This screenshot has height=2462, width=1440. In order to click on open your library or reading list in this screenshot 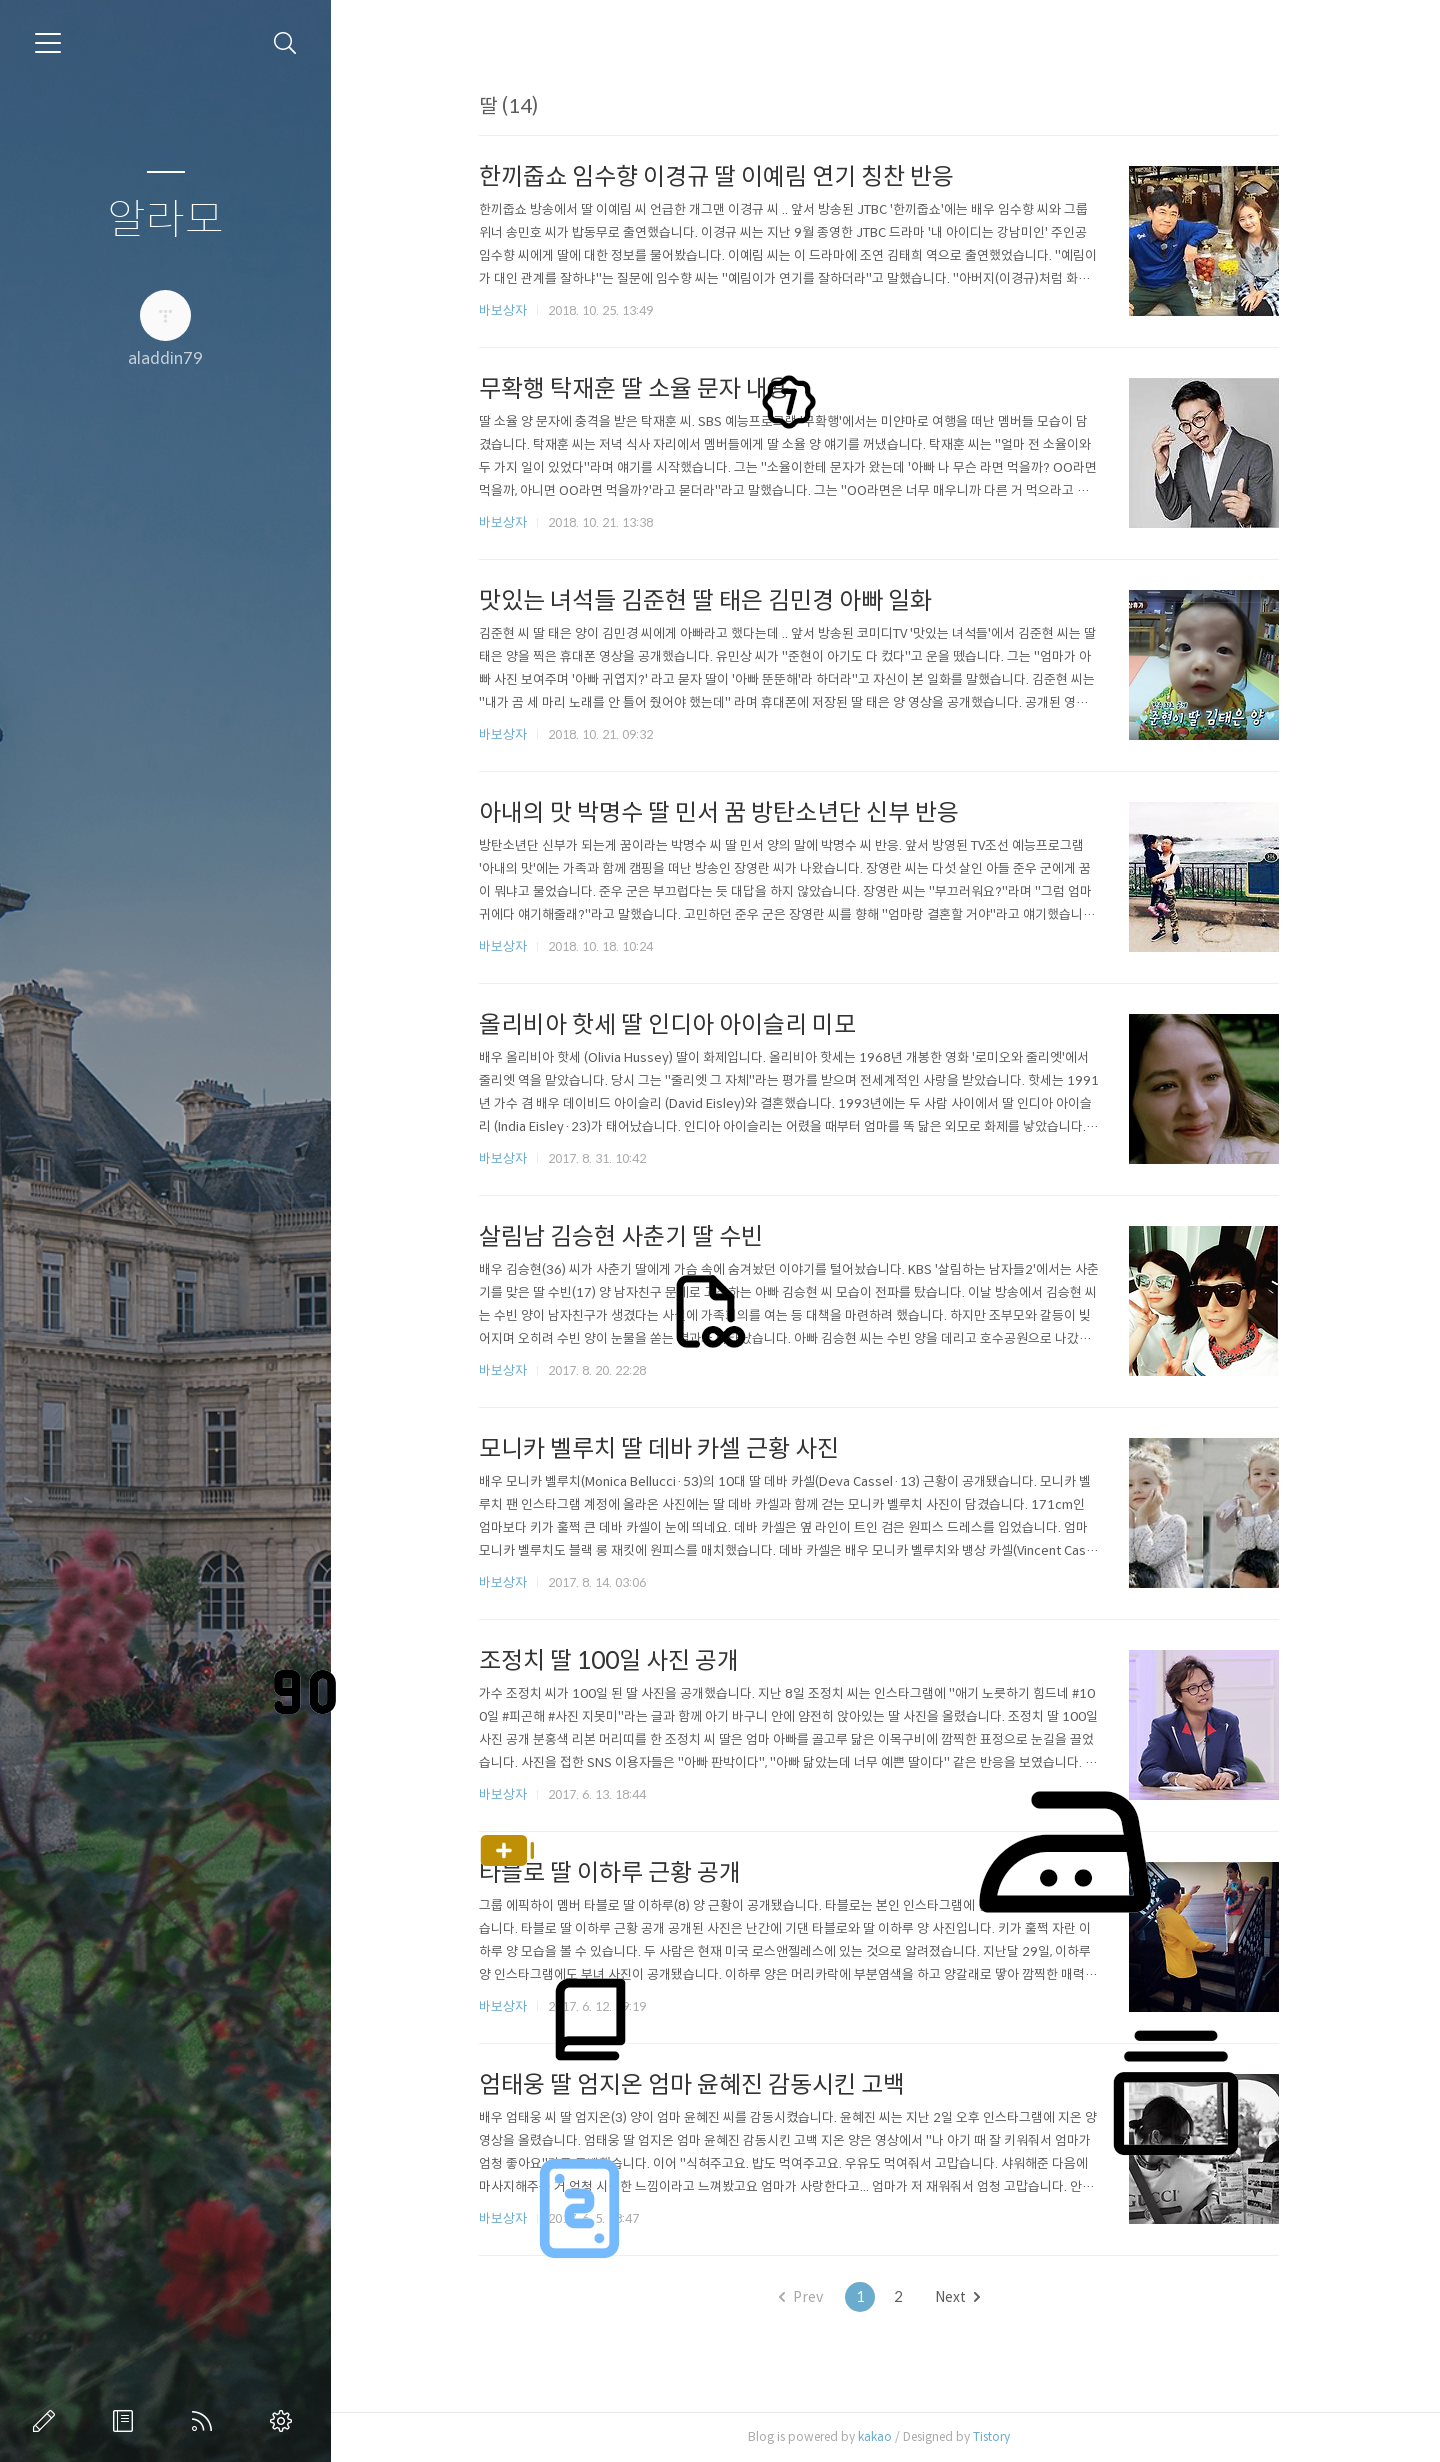, I will do `click(590, 2019)`.